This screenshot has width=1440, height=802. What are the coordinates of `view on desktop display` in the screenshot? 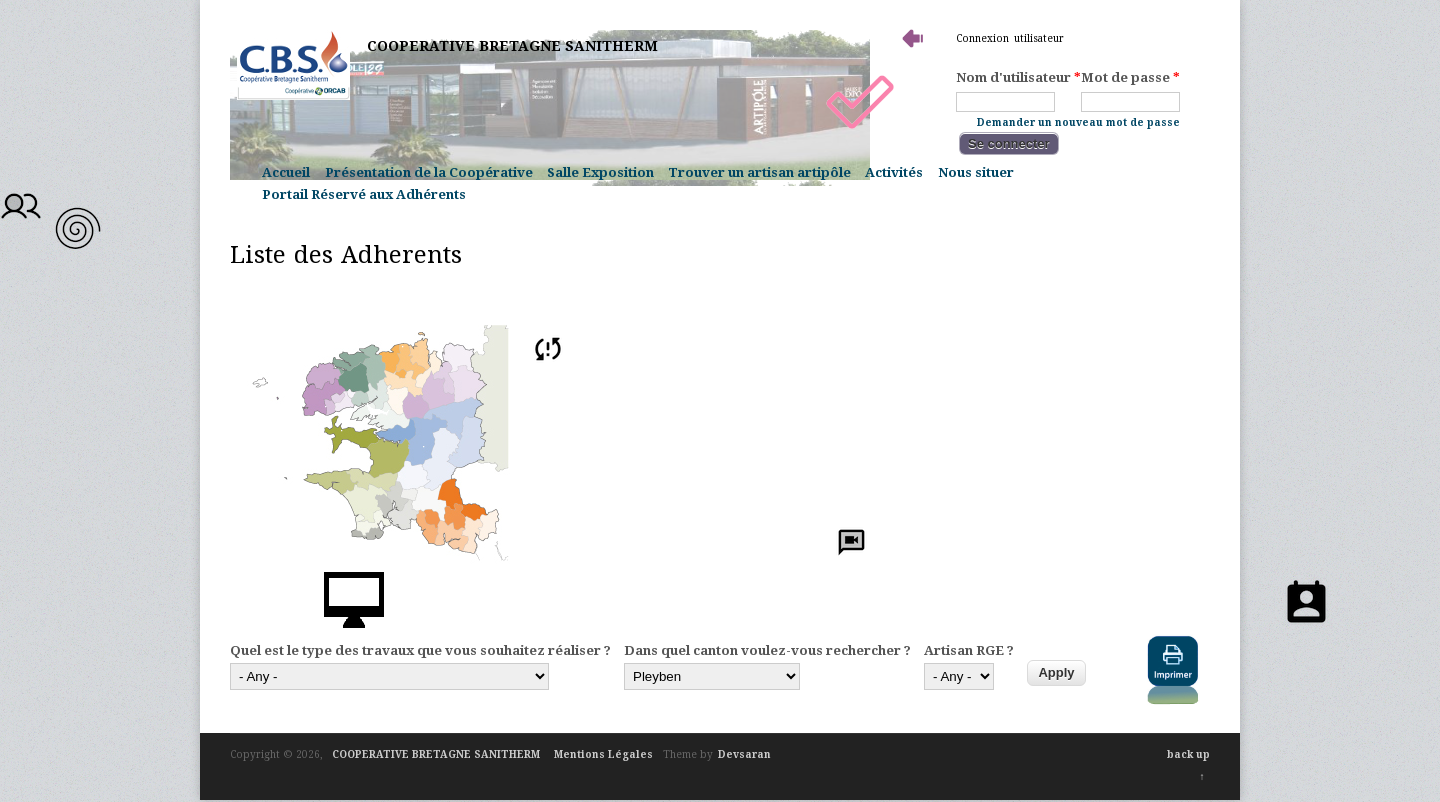 It's located at (354, 600).